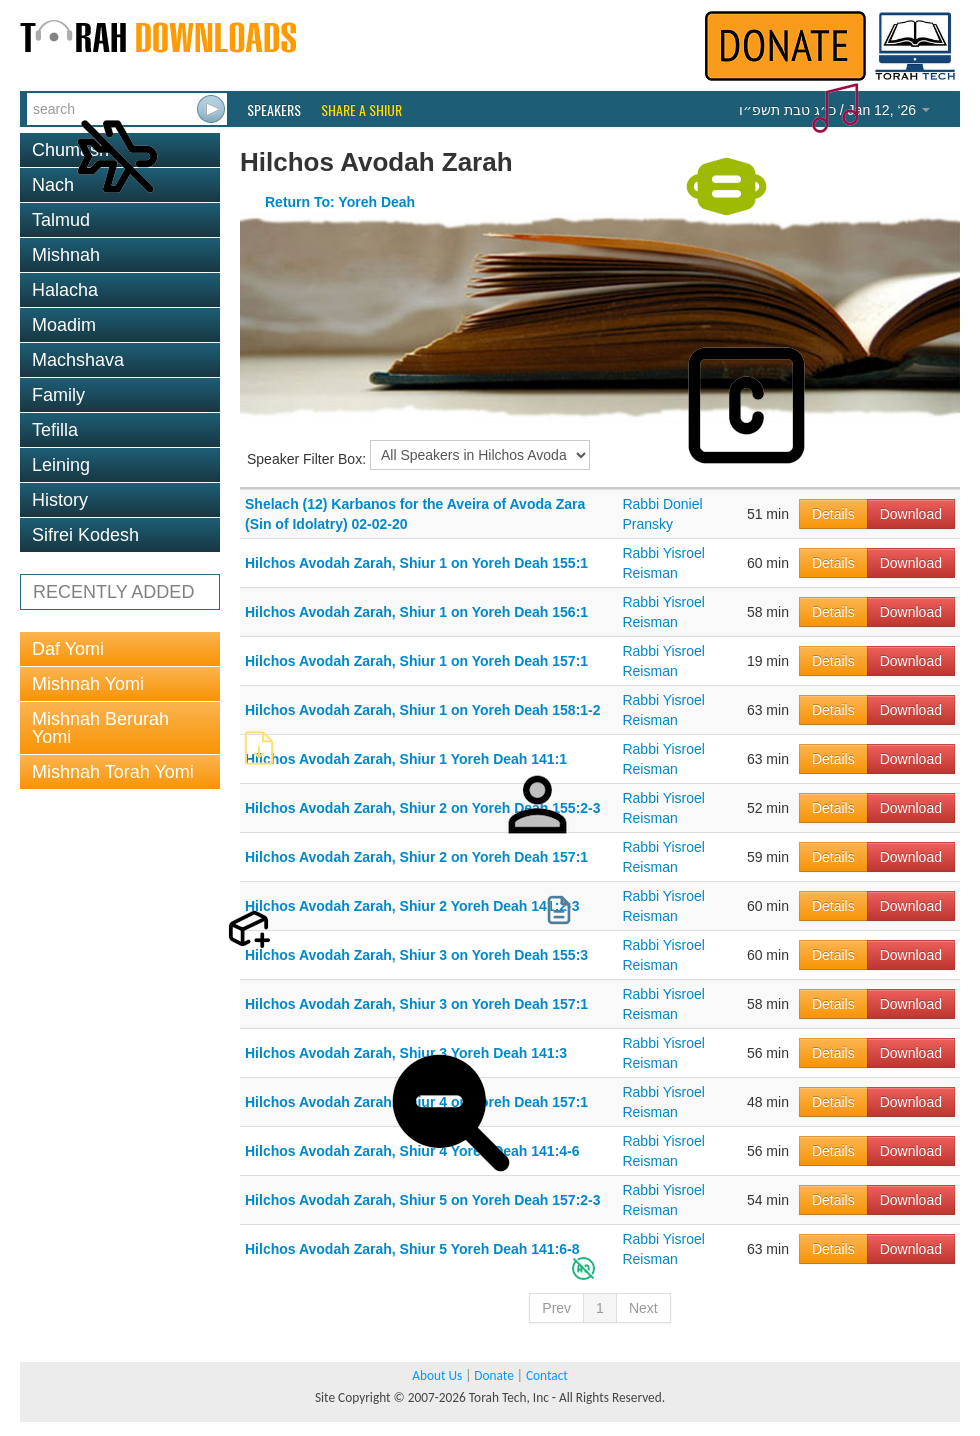  What do you see at coordinates (726, 186) in the screenshot?
I see `indicates mask required or health safety area` at bounding box center [726, 186].